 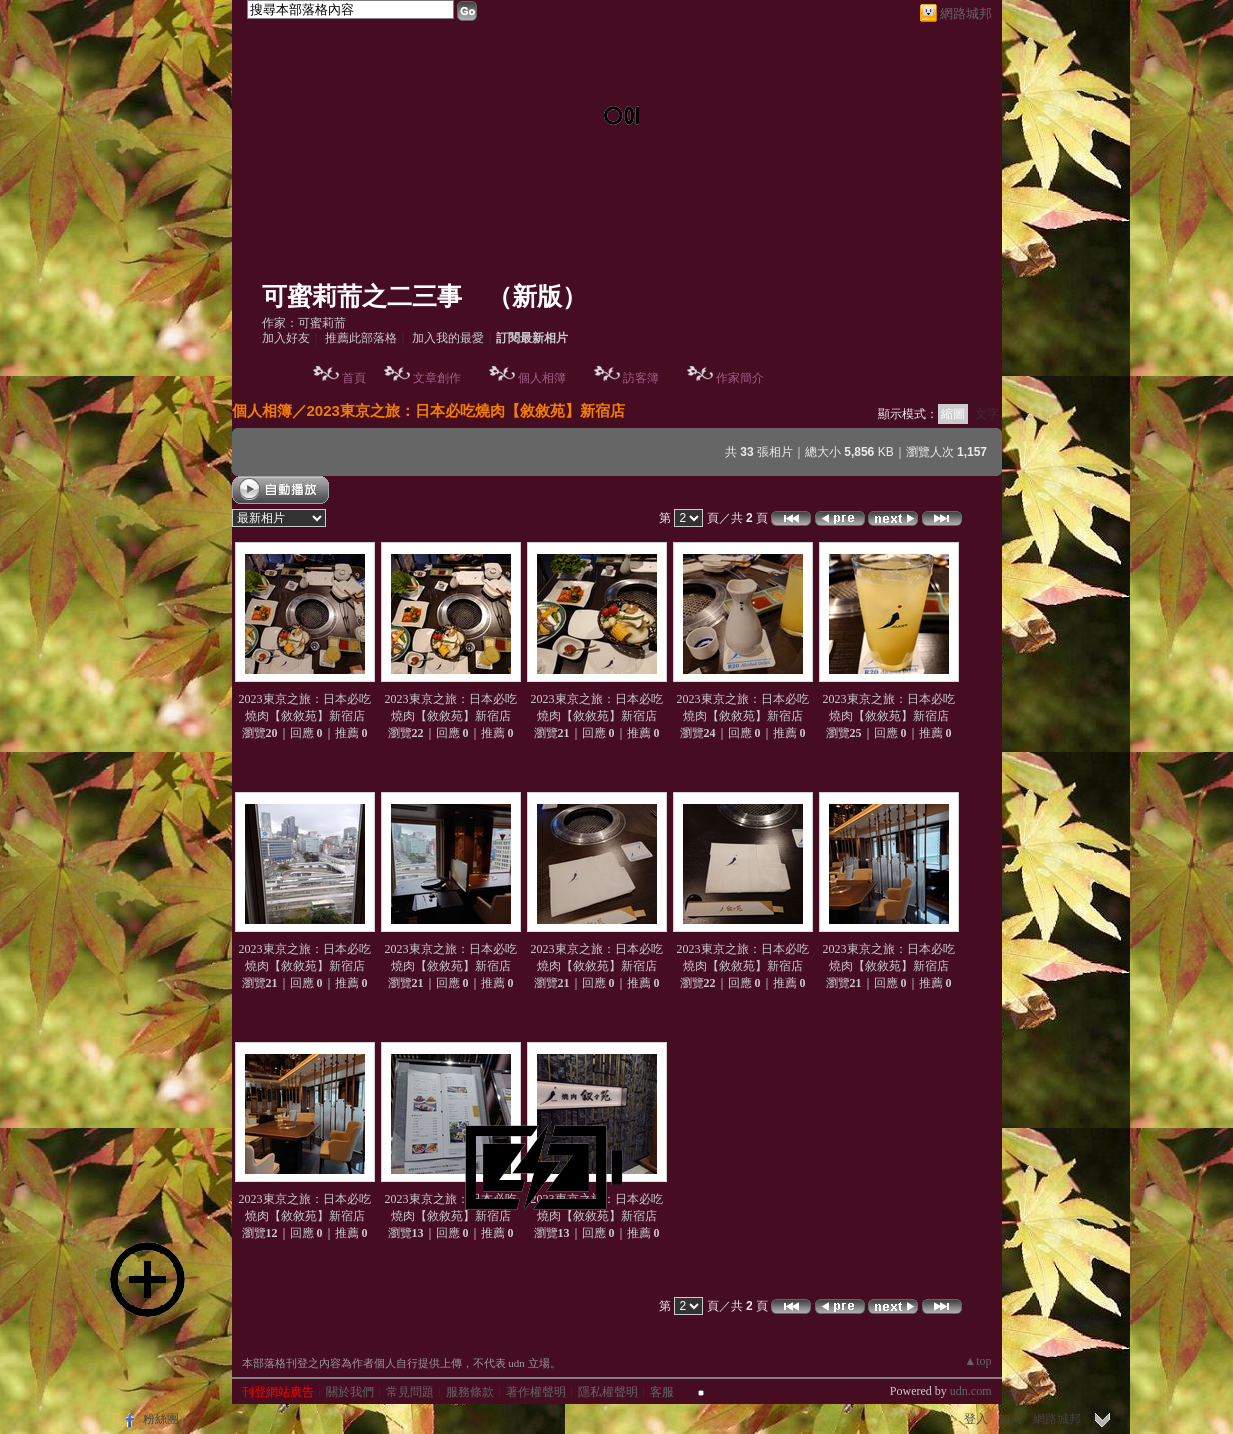 What do you see at coordinates (621, 115) in the screenshot?
I see `open the Medium app` at bounding box center [621, 115].